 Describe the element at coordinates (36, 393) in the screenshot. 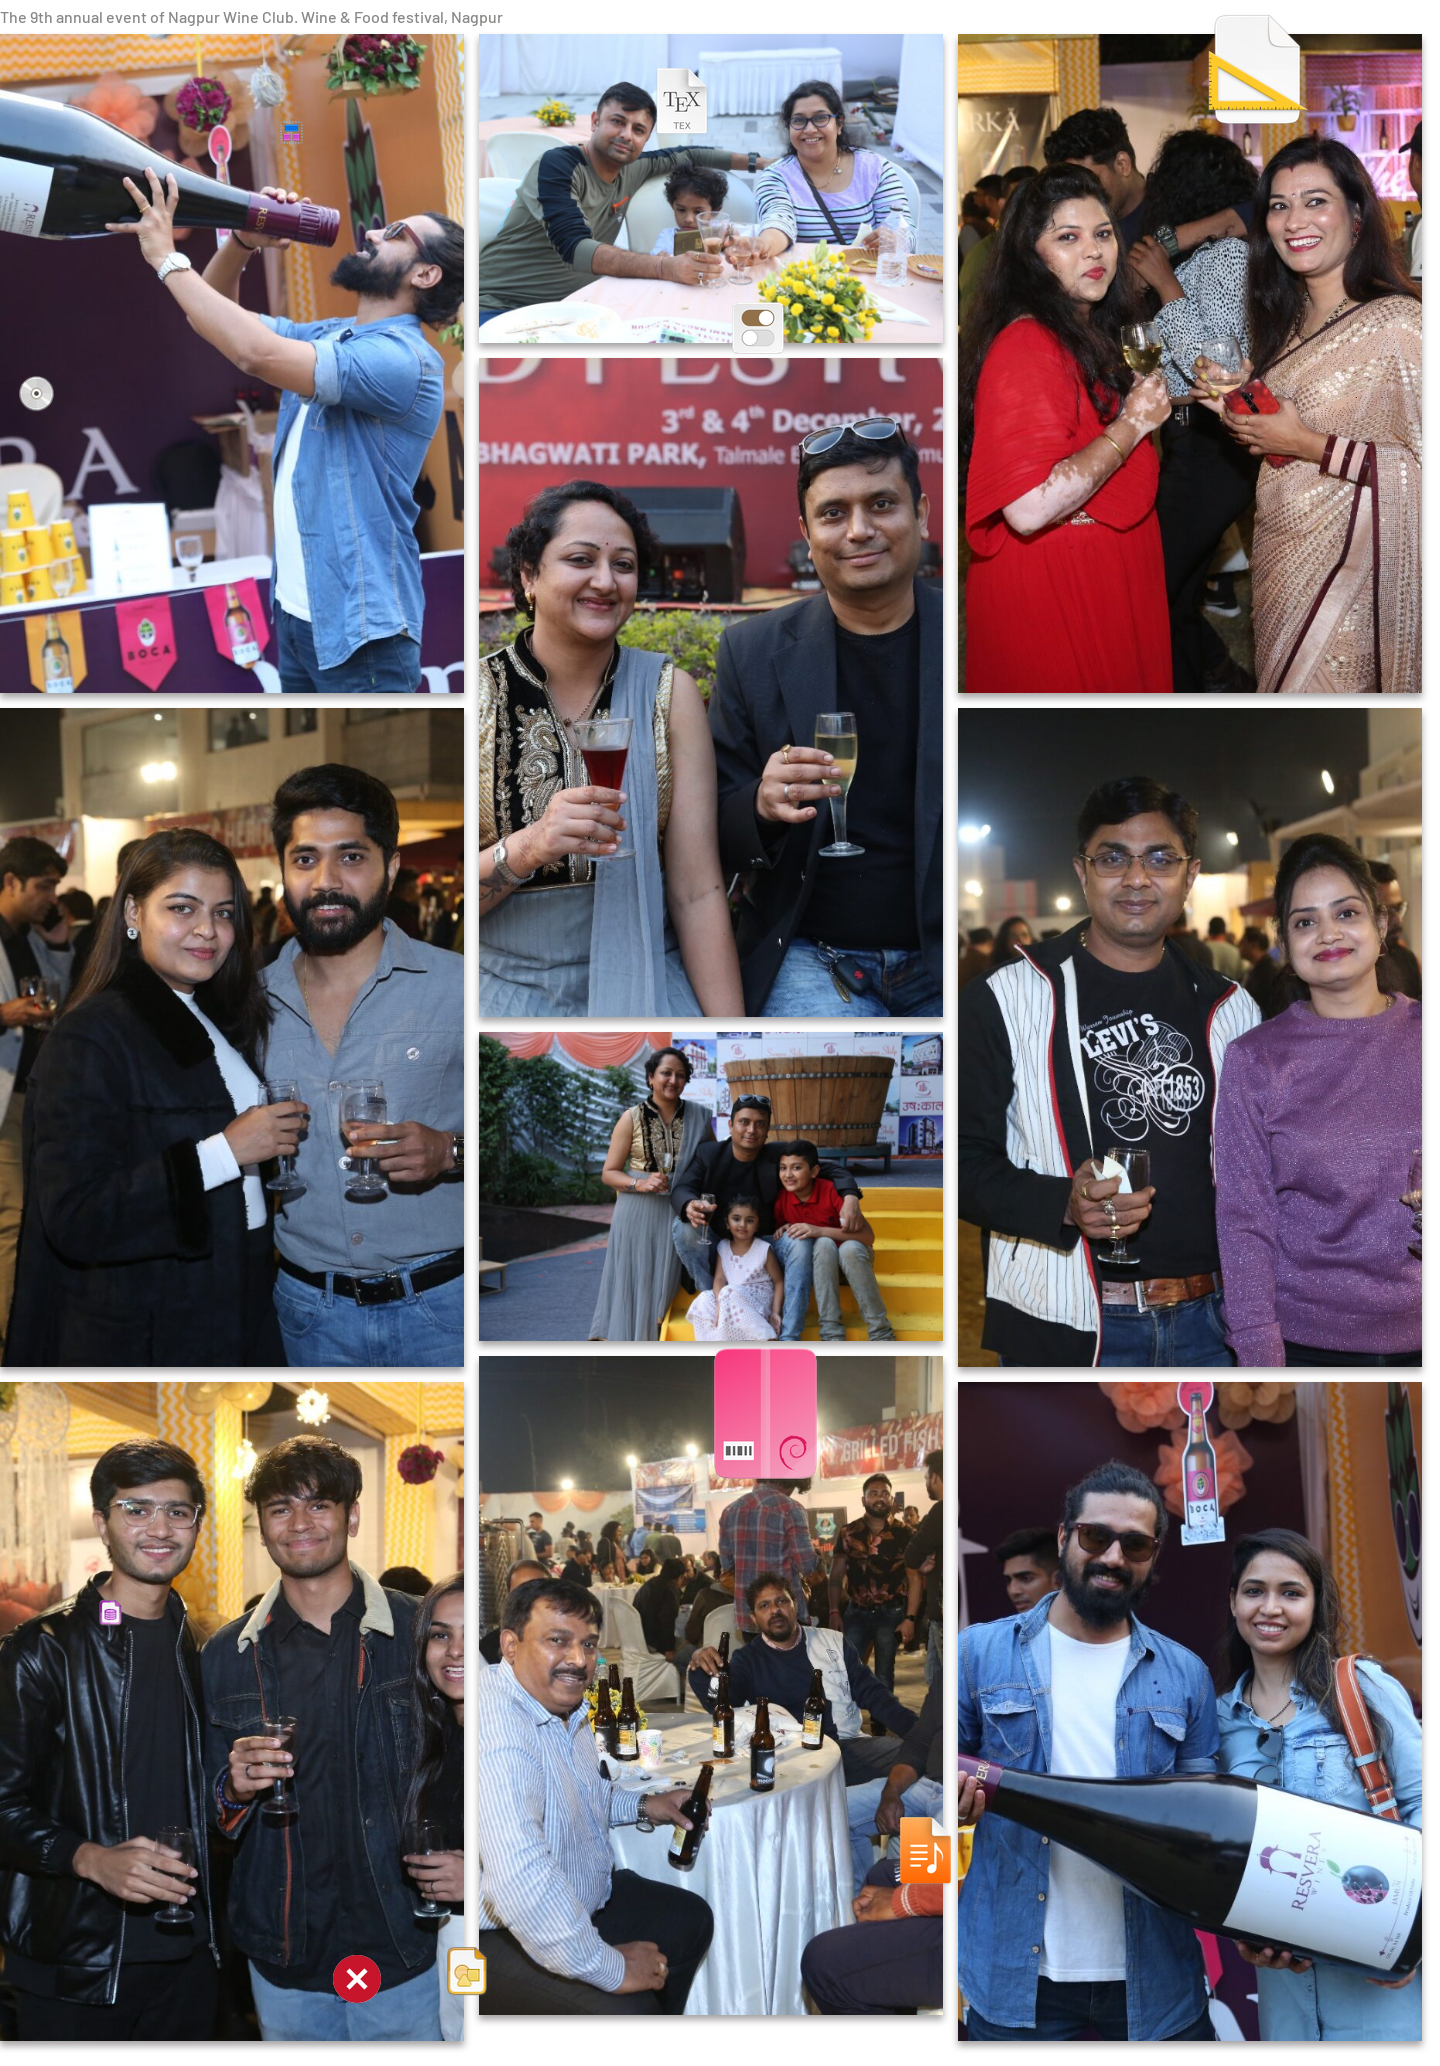

I see `indicates a DVD+R disc drive or media` at that location.